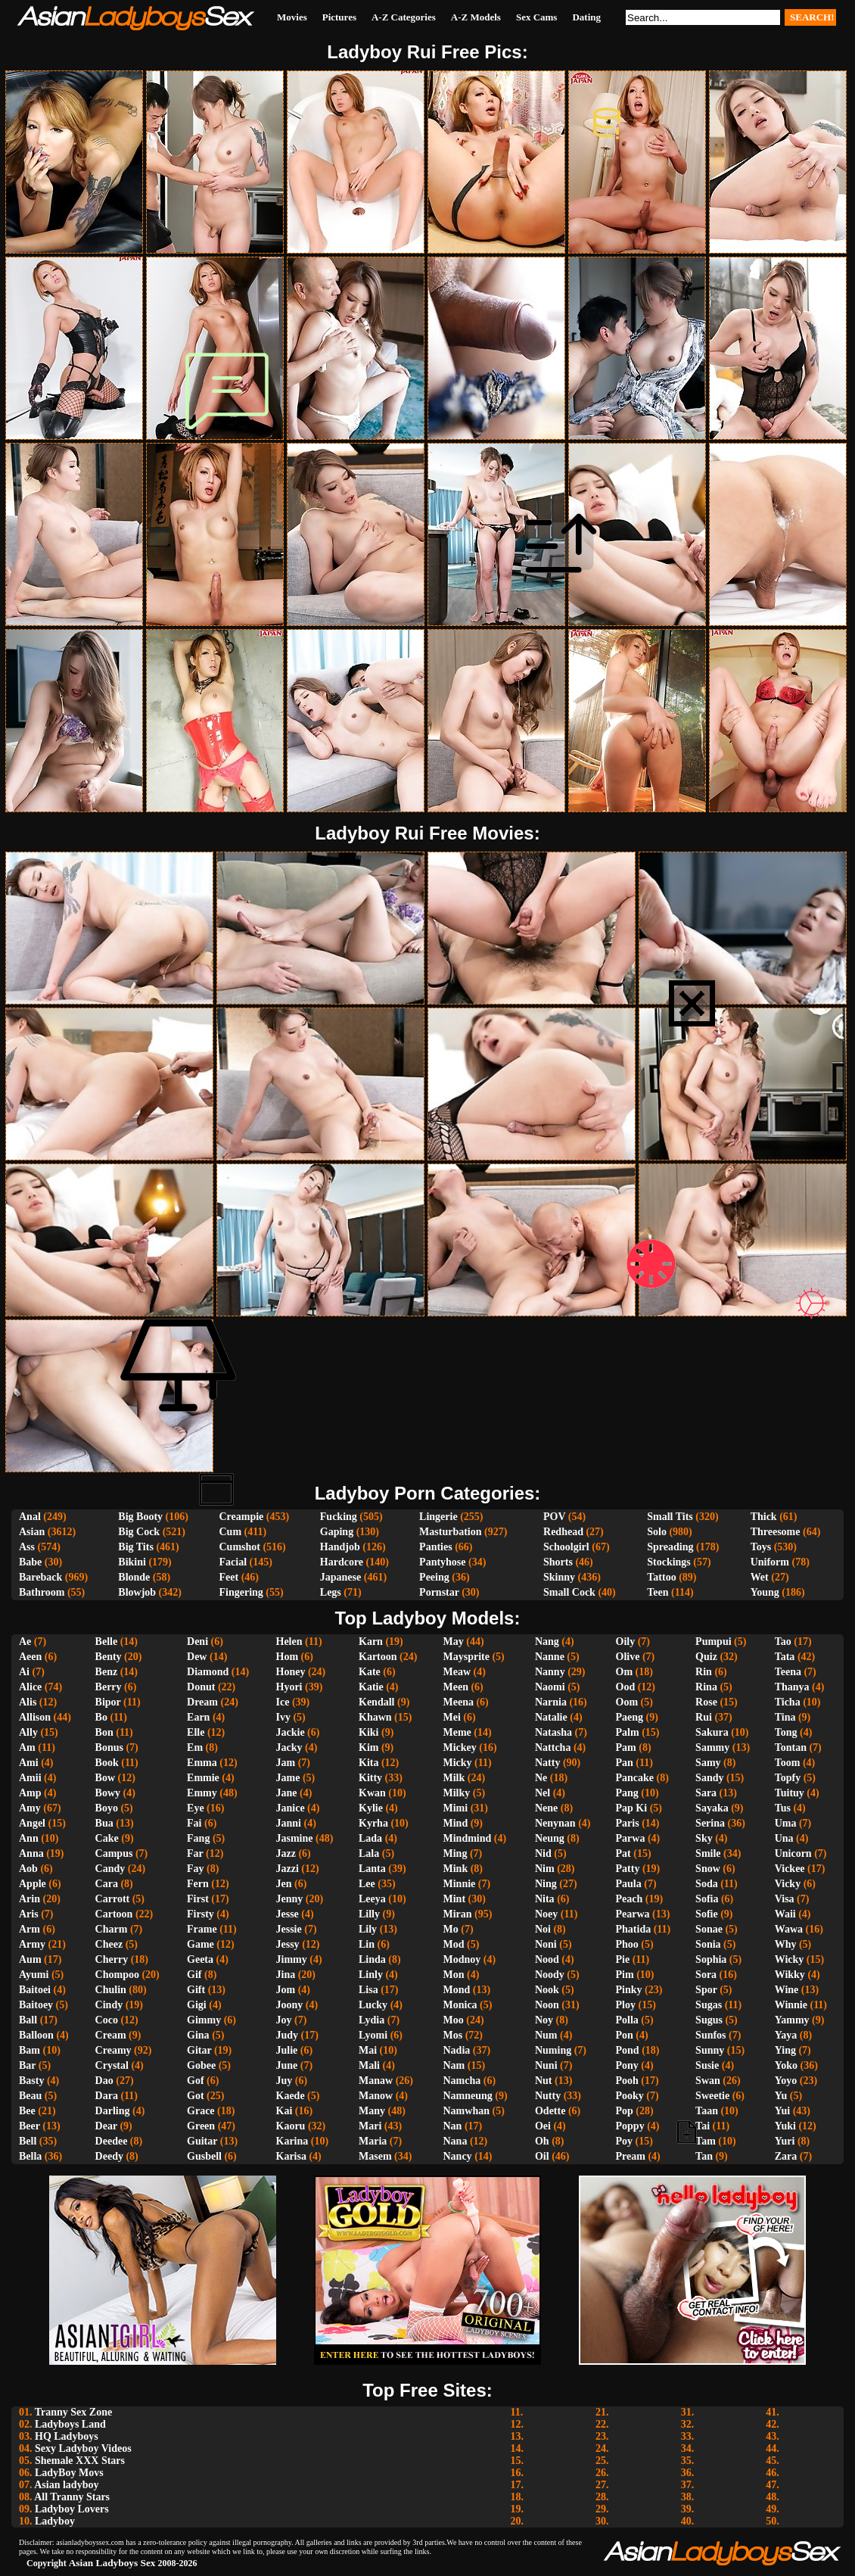 This screenshot has height=2576, width=855. I want to click on access settings or preferences, so click(811, 1303).